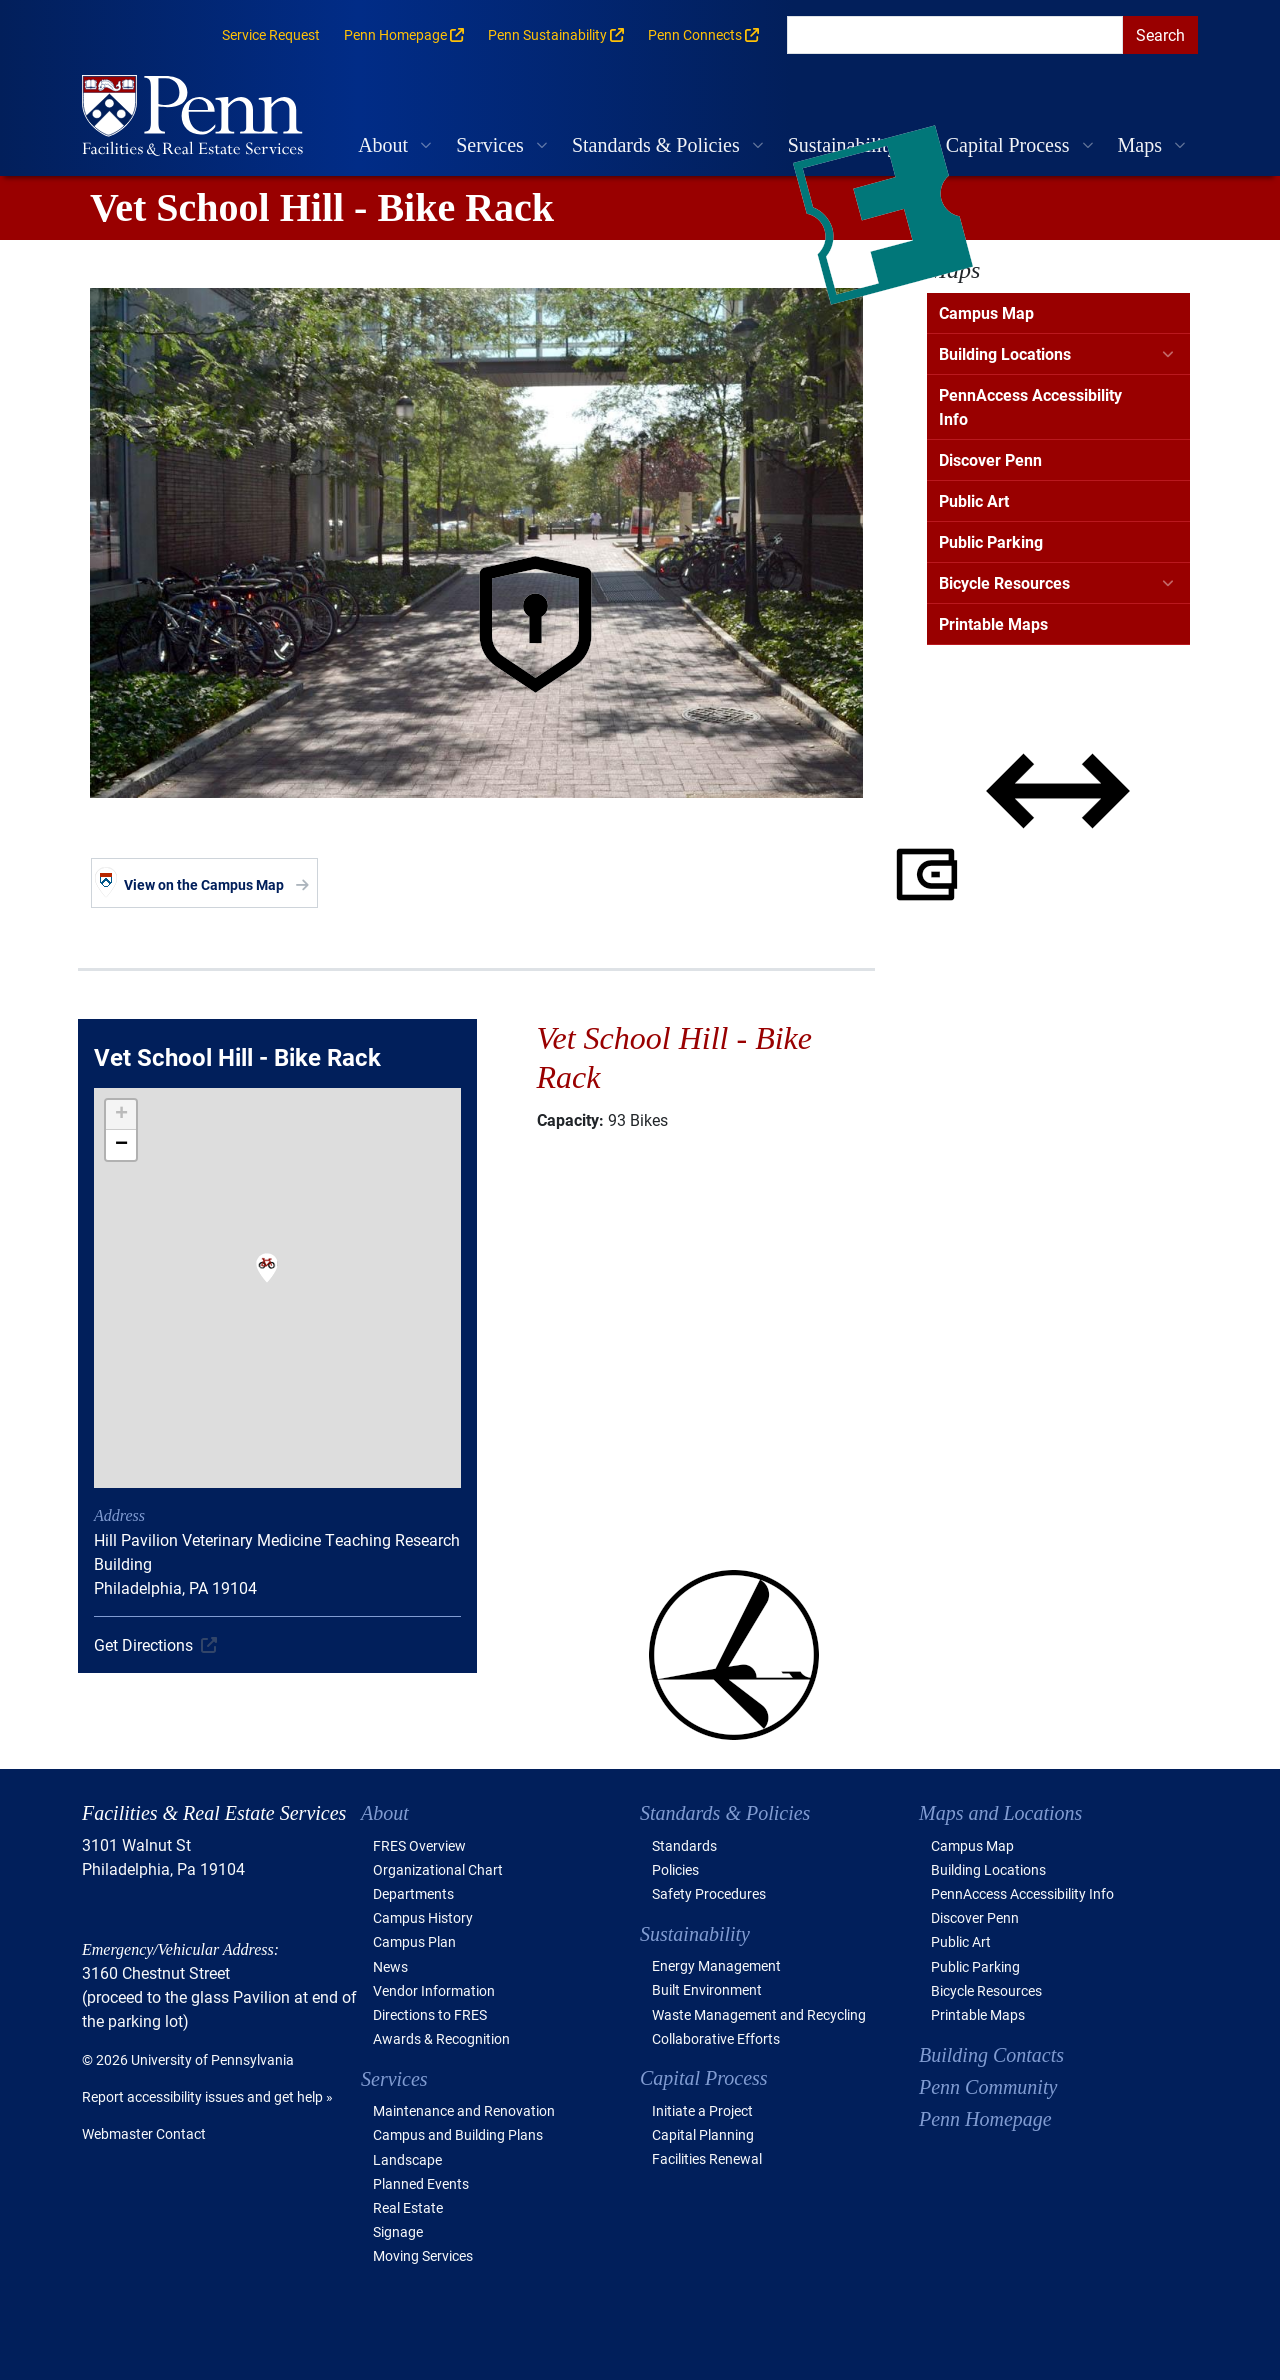 The height and width of the screenshot is (2380, 1280). I want to click on access your wallet or payment methods, so click(925, 874).